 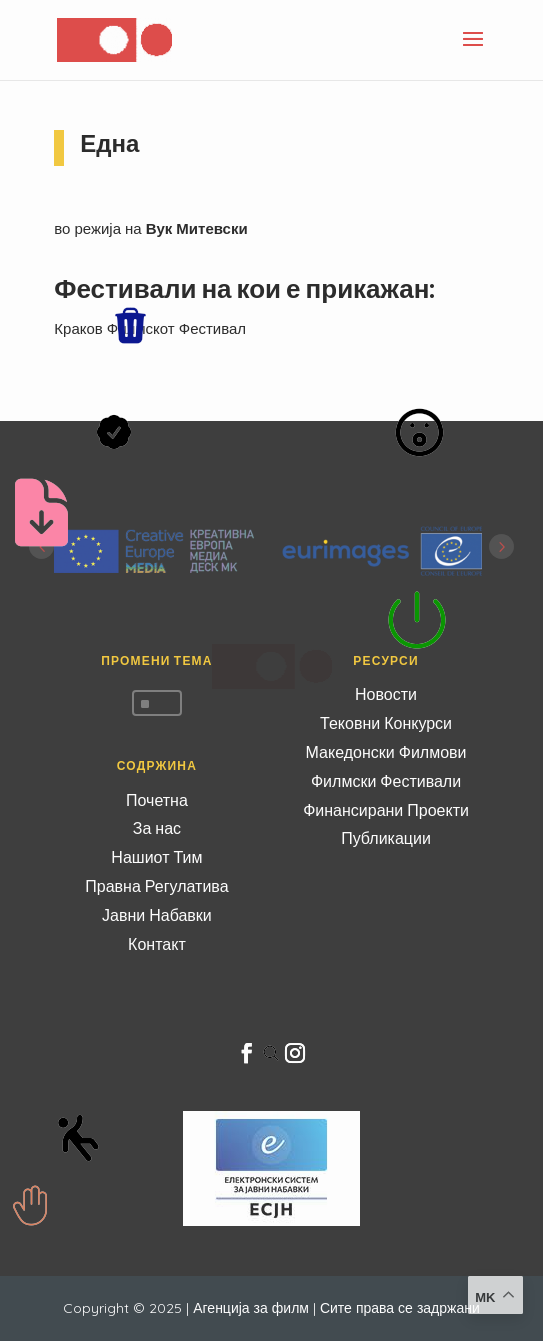 What do you see at coordinates (419, 432) in the screenshot?
I see `react with surprise to a message or post` at bounding box center [419, 432].